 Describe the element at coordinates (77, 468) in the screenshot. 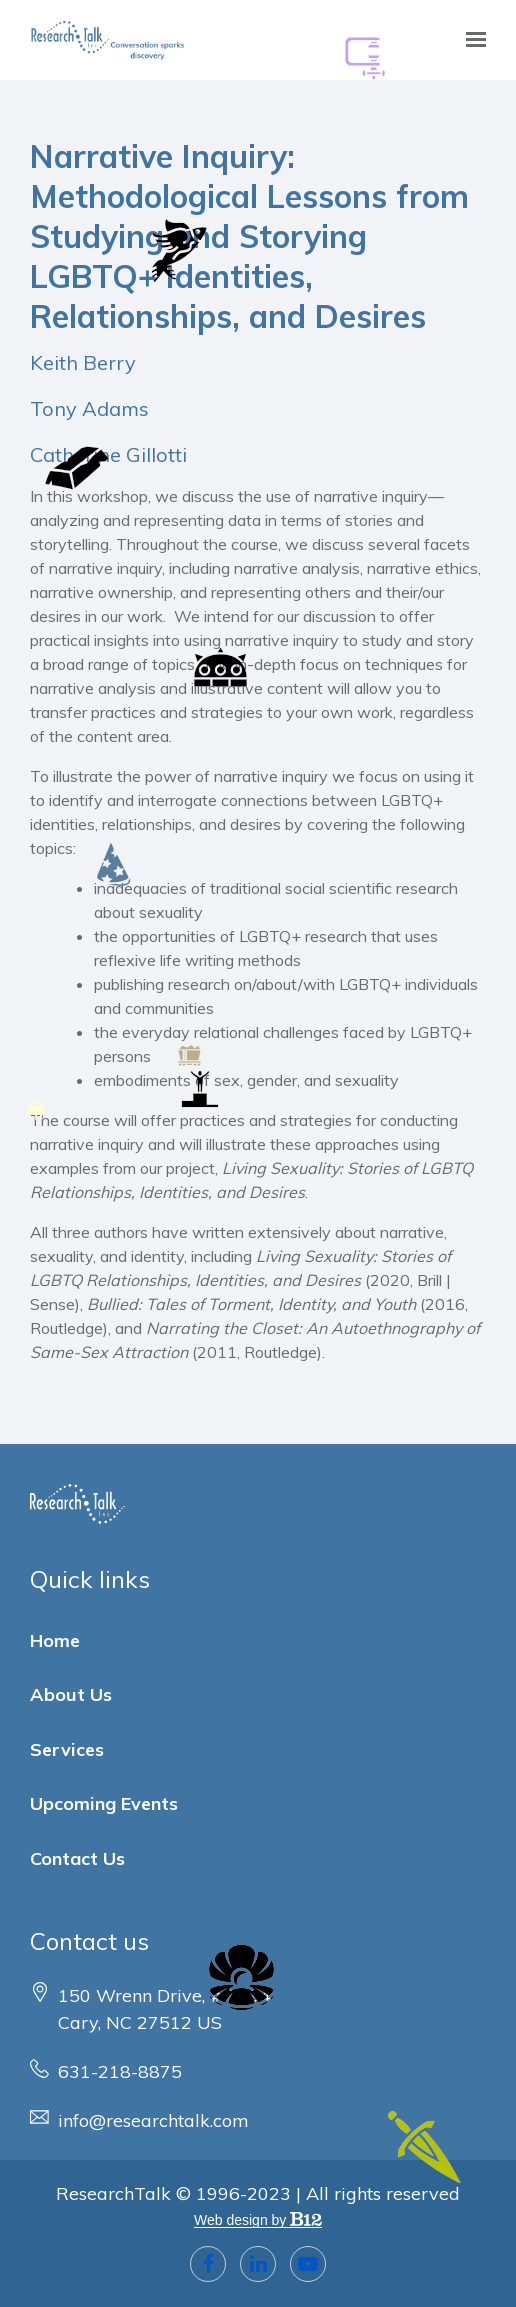

I see `select clay brick as a building material` at that location.